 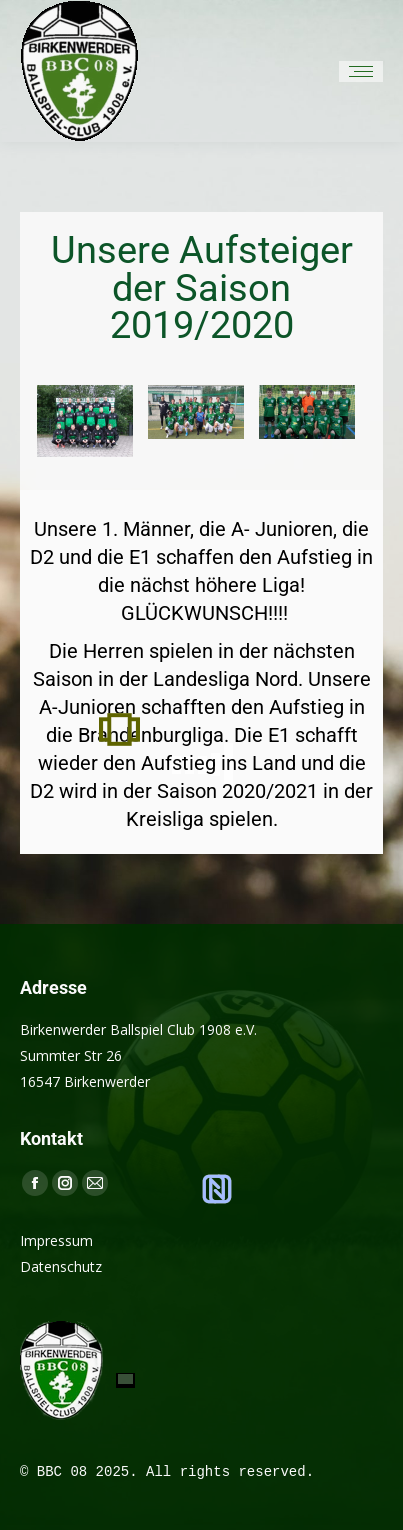 What do you see at coordinates (217, 1189) in the screenshot?
I see `tap to enable NFC for contactless payments` at bounding box center [217, 1189].